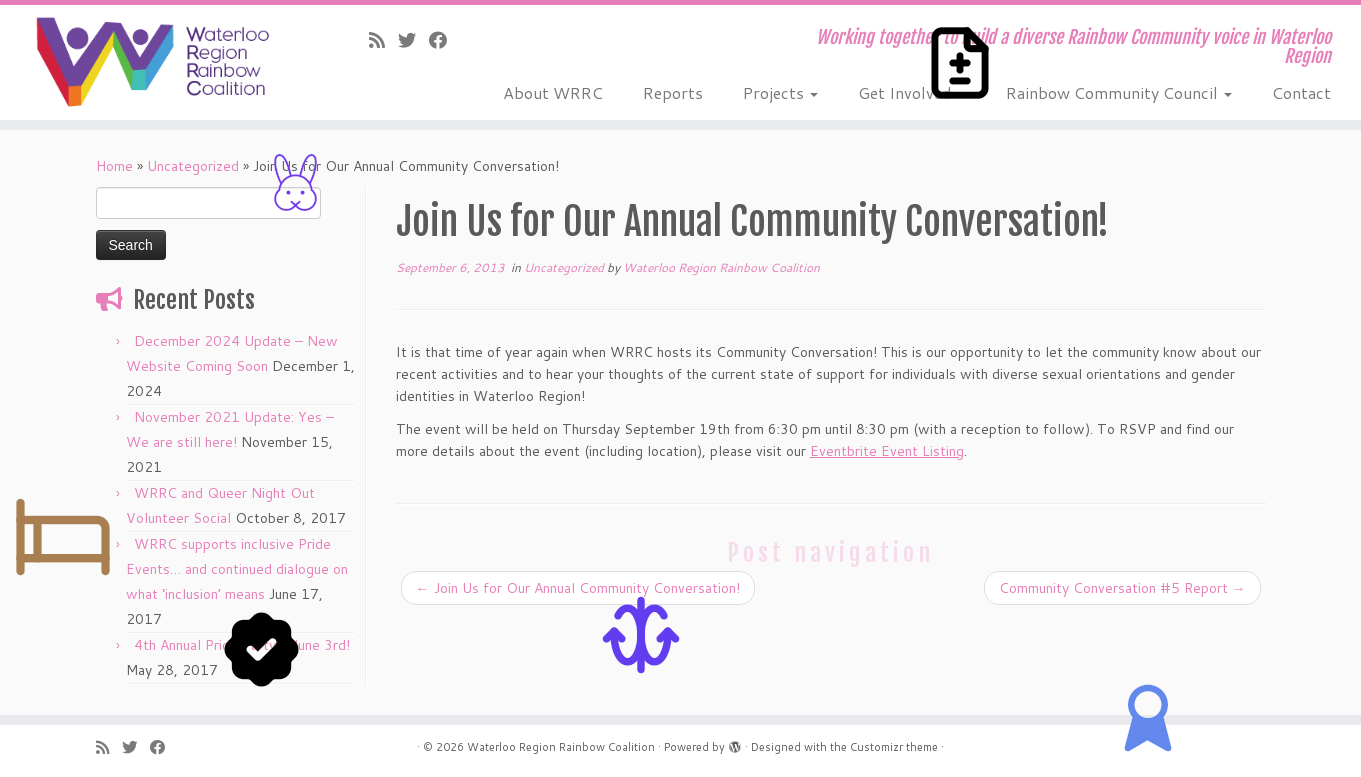 This screenshot has height=777, width=1361. What do you see at coordinates (261, 649) in the screenshot?
I see `verified account or official badge` at bounding box center [261, 649].